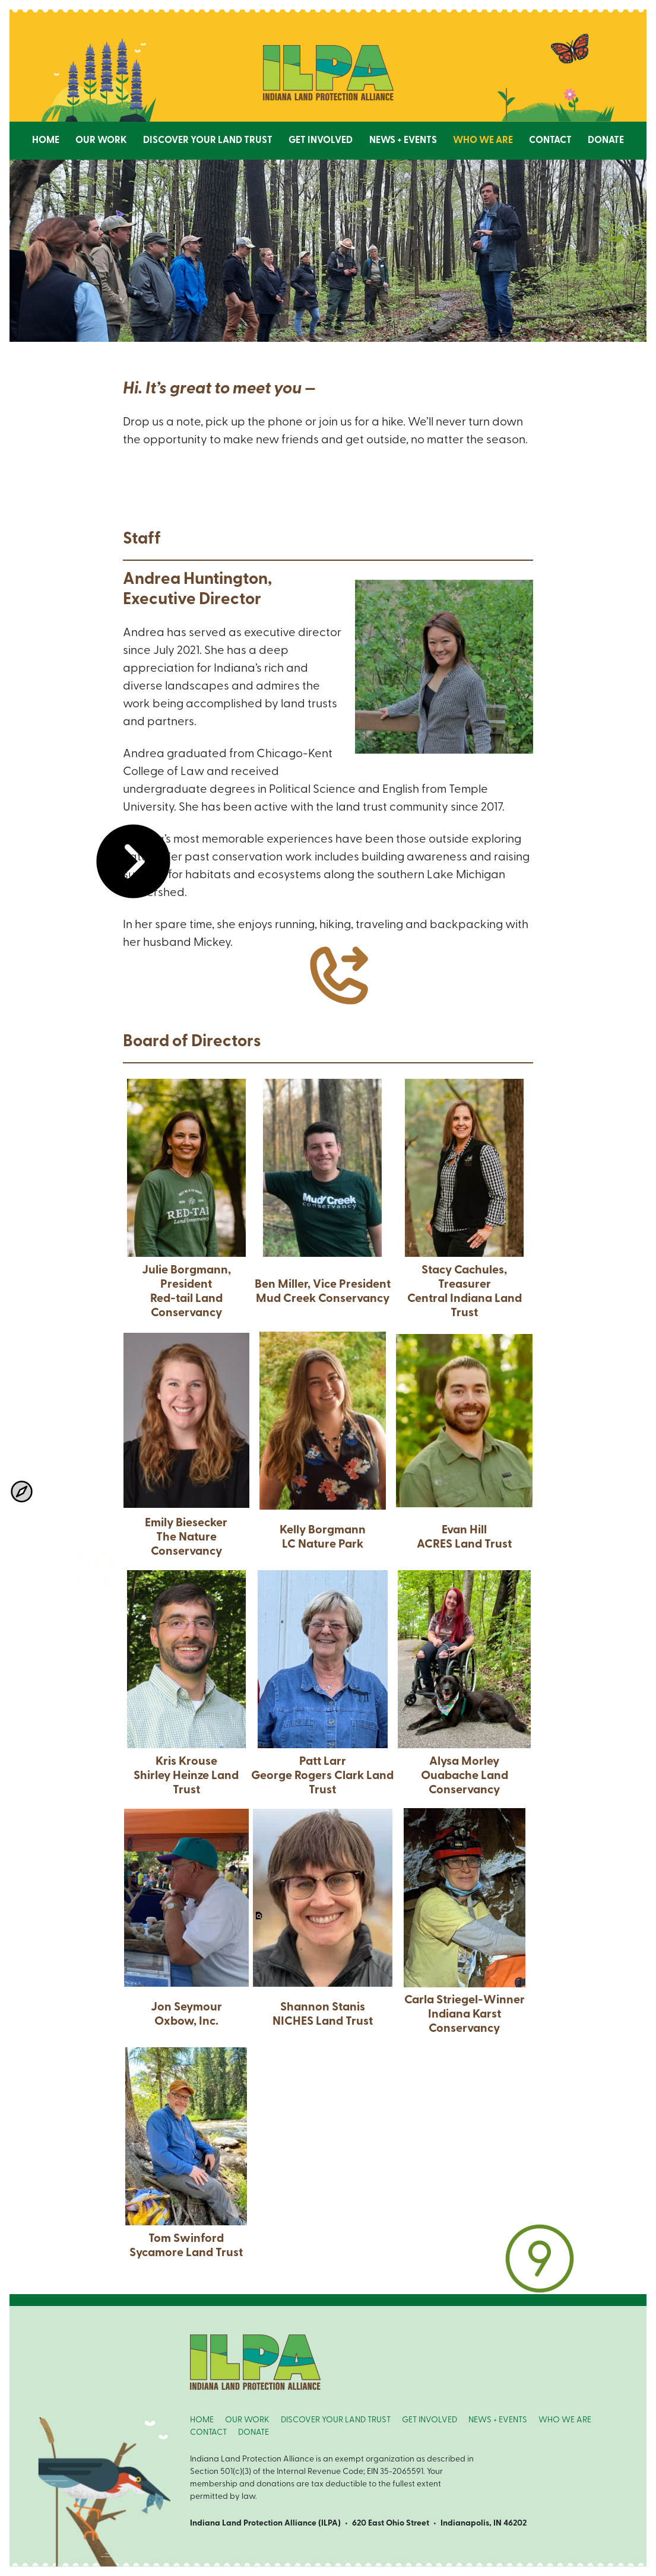  What do you see at coordinates (93, 1573) in the screenshot?
I see `add a new item to a collection` at bounding box center [93, 1573].